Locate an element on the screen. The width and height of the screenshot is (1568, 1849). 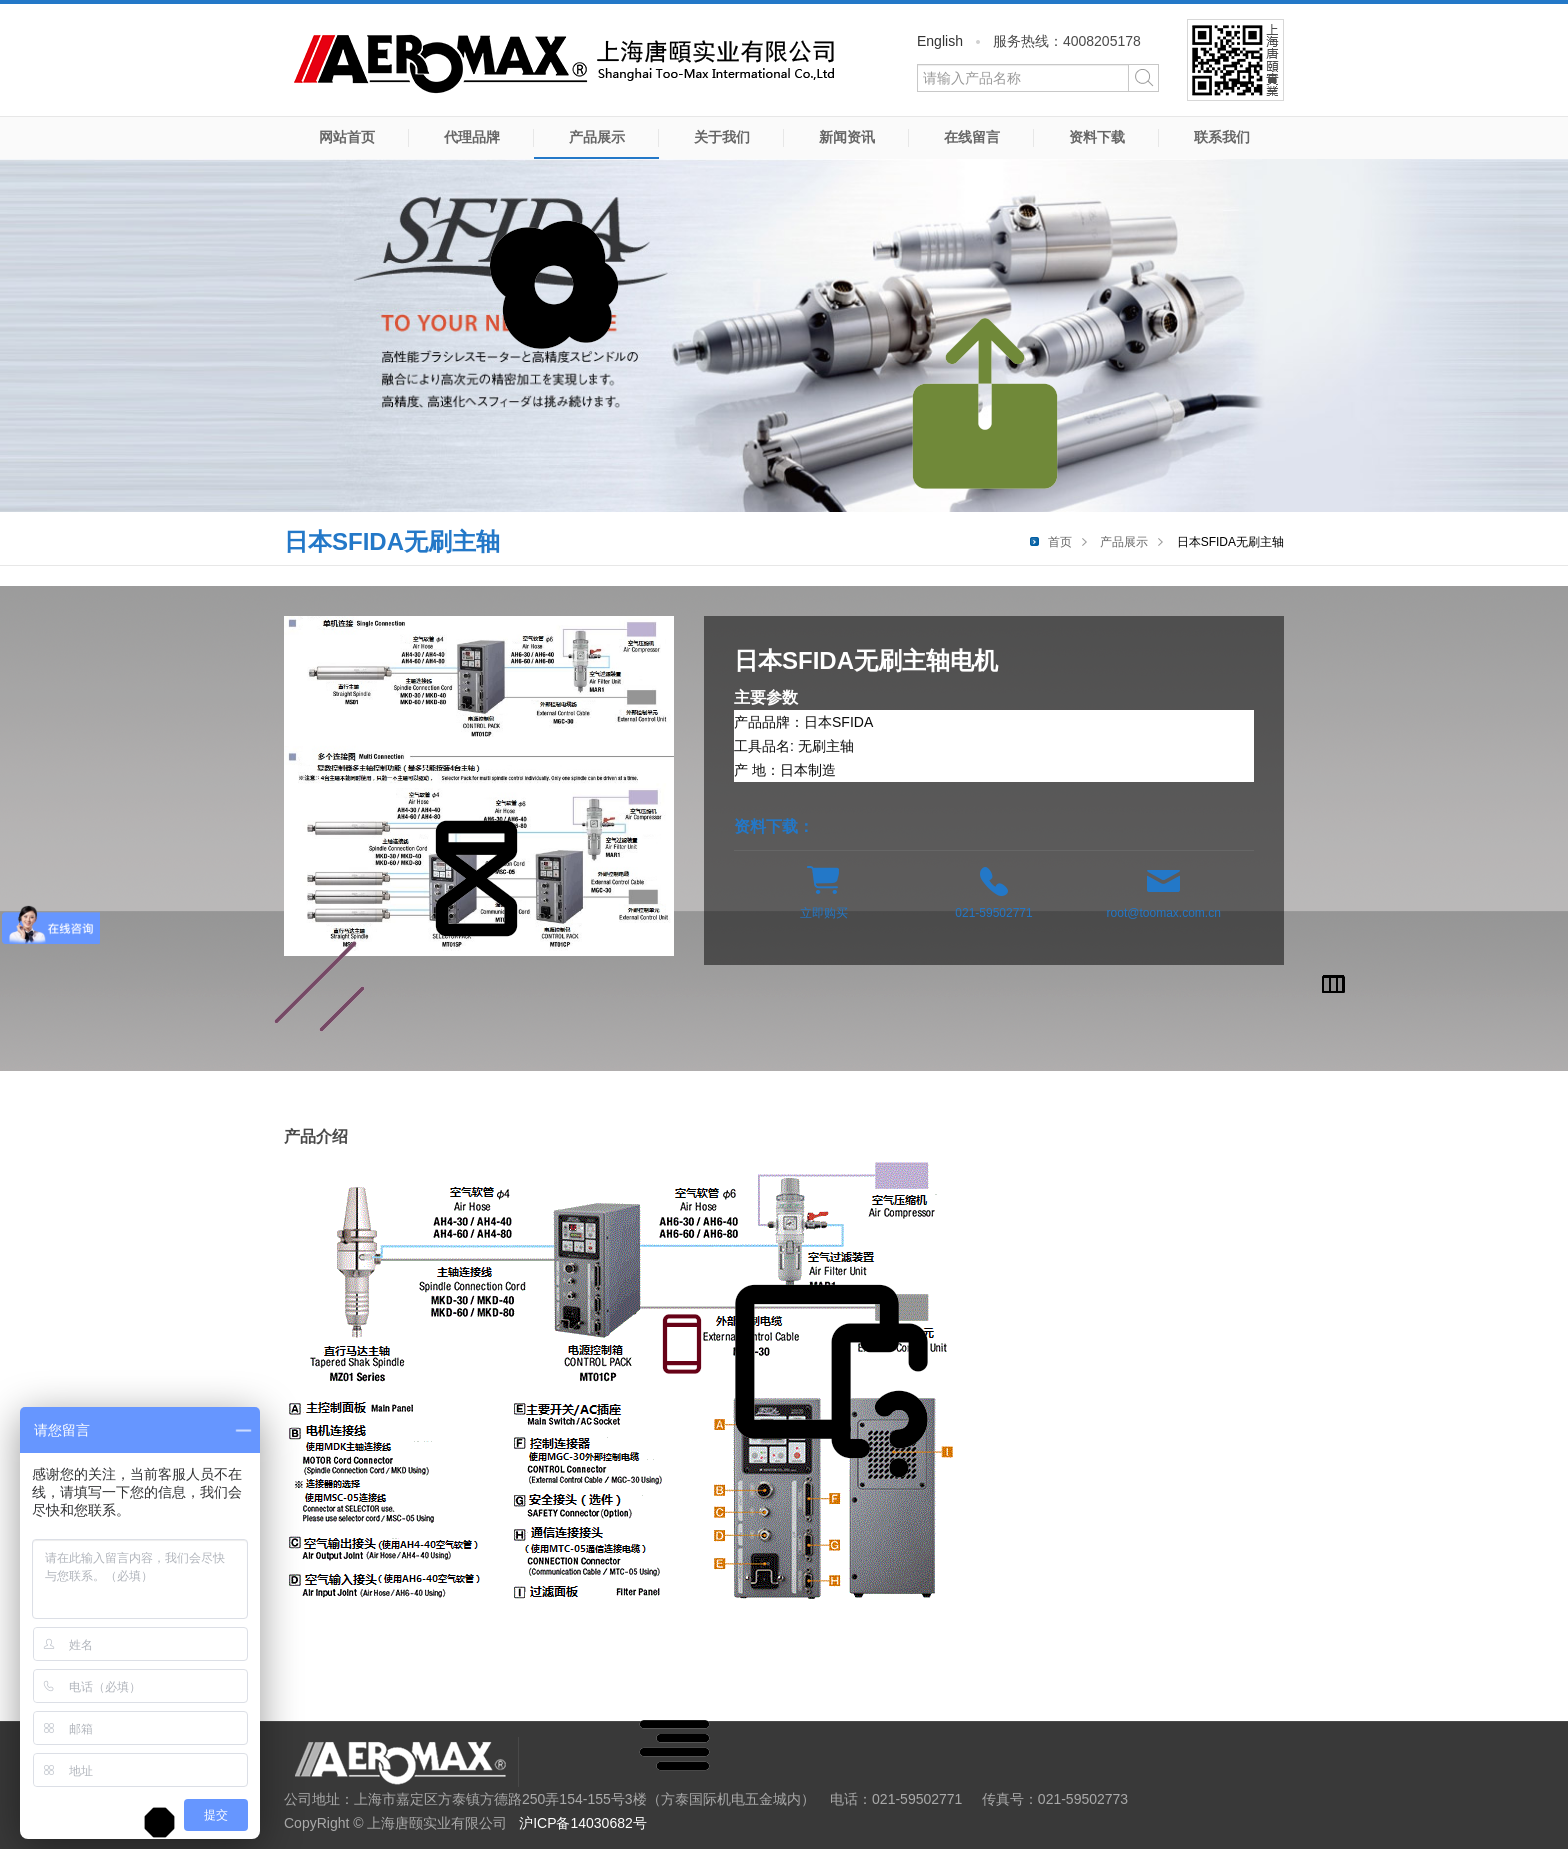
export or upload a file is located at coordinates (985, 410).